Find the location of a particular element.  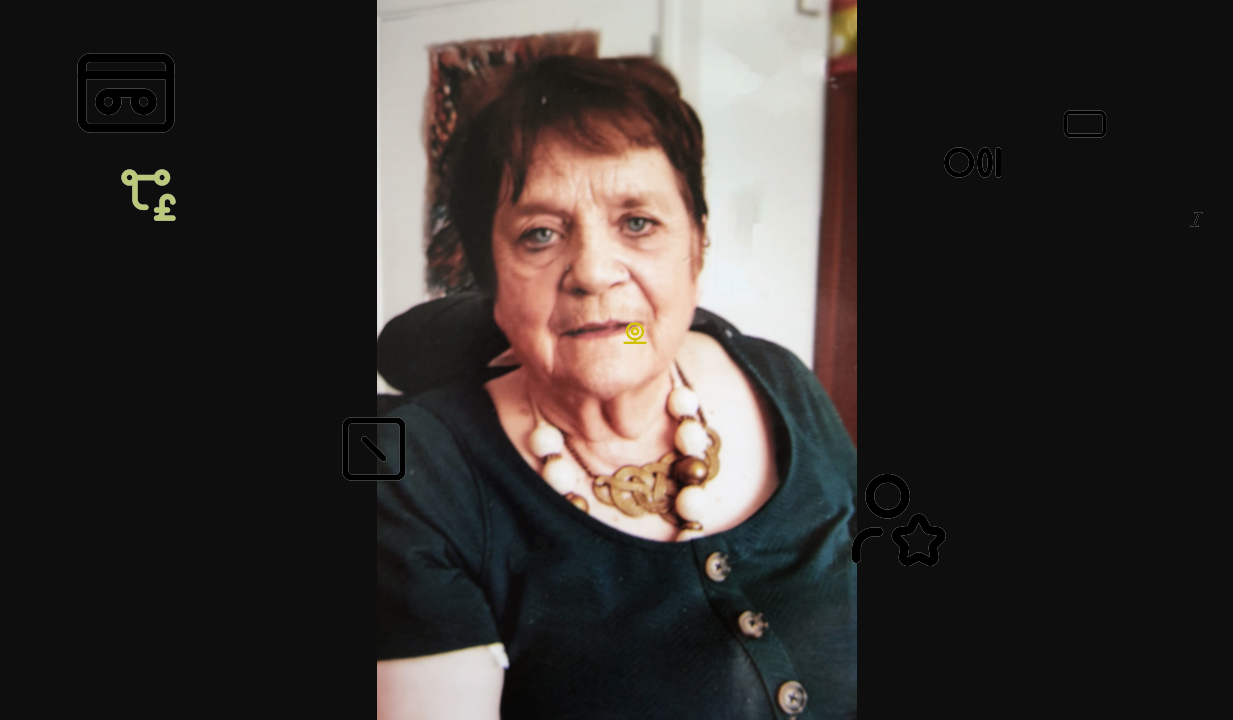

access video archive or recordings is located at coordinates (126, 93).